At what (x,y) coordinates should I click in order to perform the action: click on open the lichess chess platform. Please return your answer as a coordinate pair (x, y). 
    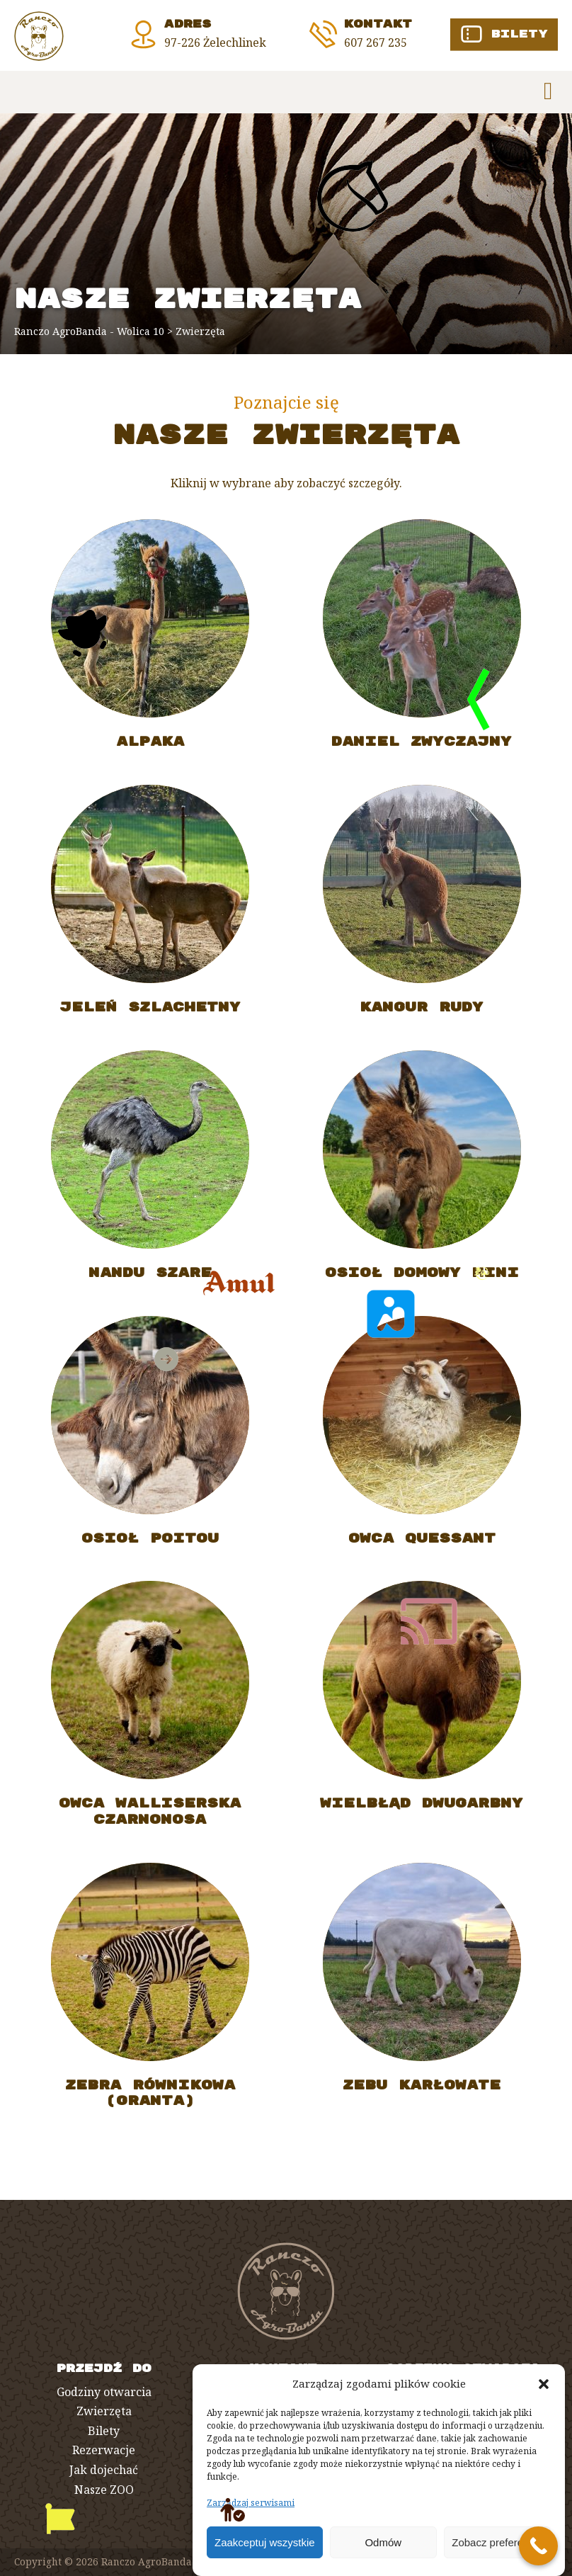
    Looking at the image, I should click on (353, 196).